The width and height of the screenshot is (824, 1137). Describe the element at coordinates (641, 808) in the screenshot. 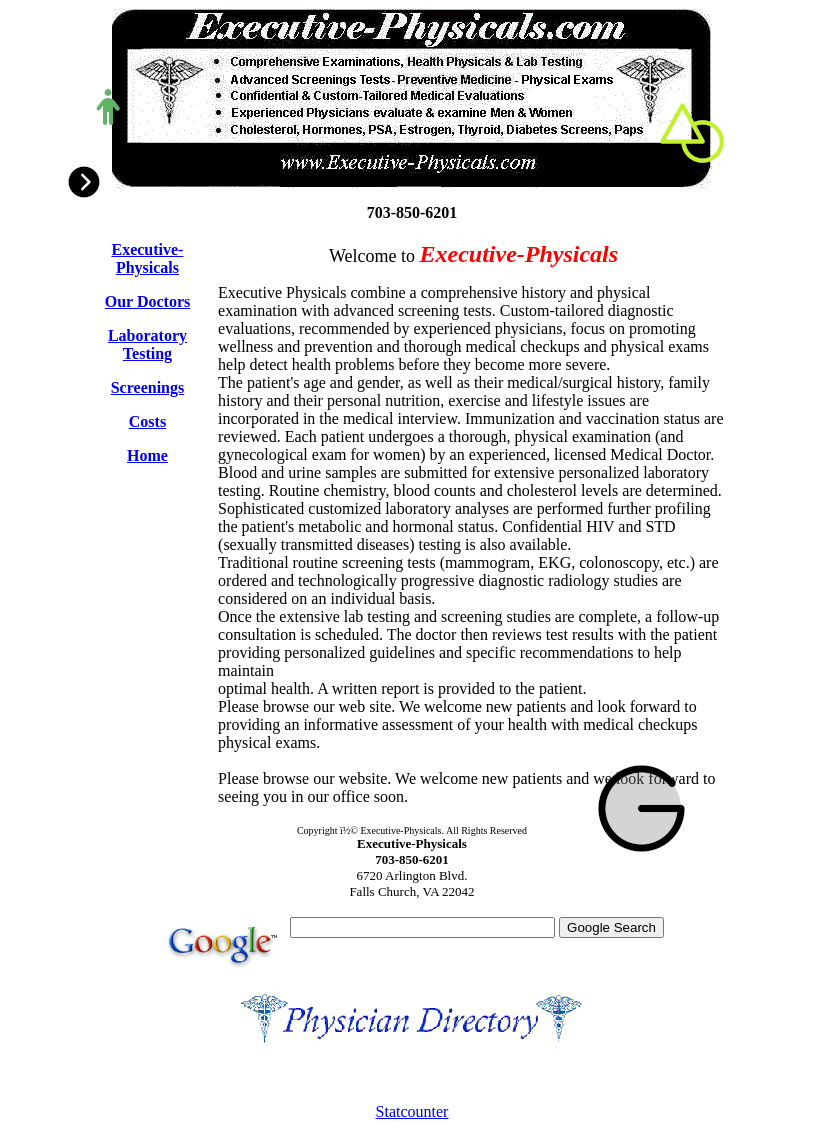

I see `sign in with Google` at that location.